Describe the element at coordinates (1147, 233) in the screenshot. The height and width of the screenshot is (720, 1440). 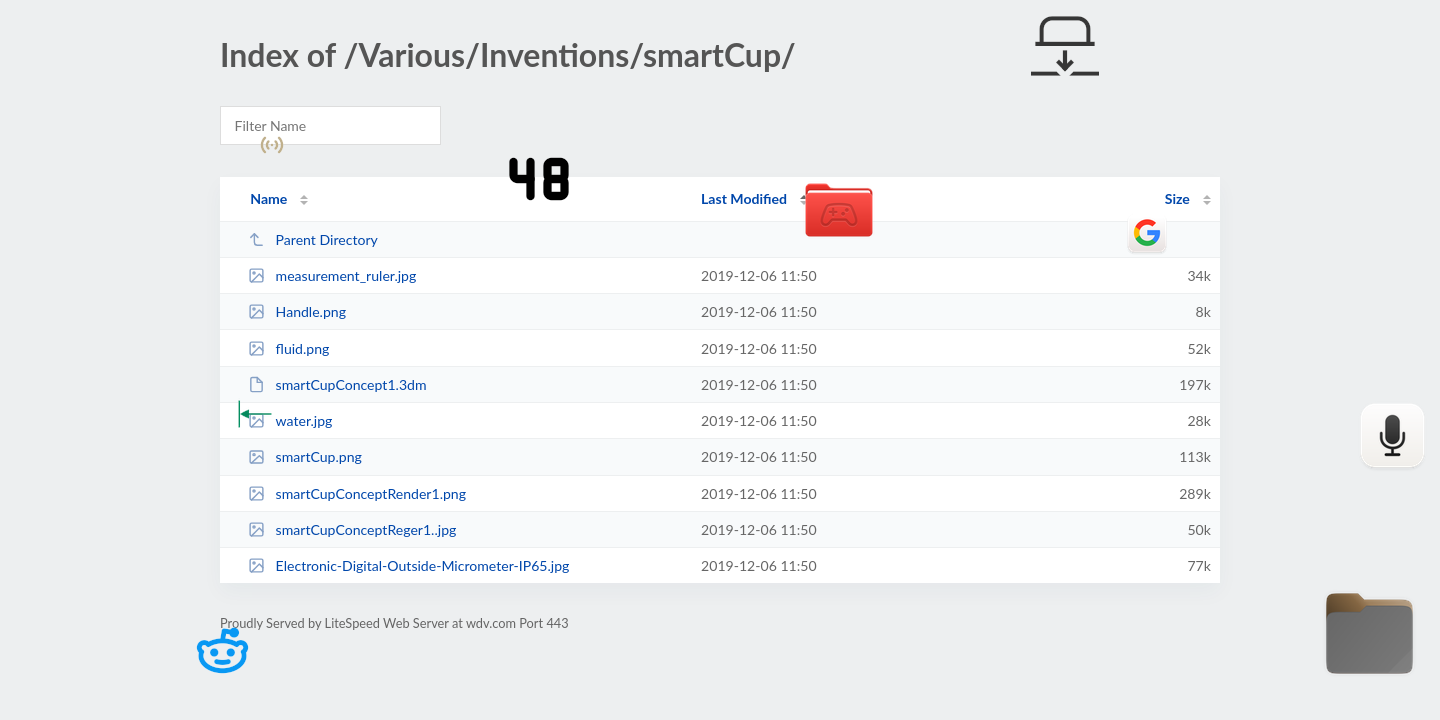
I see `open the Google app` at that location.